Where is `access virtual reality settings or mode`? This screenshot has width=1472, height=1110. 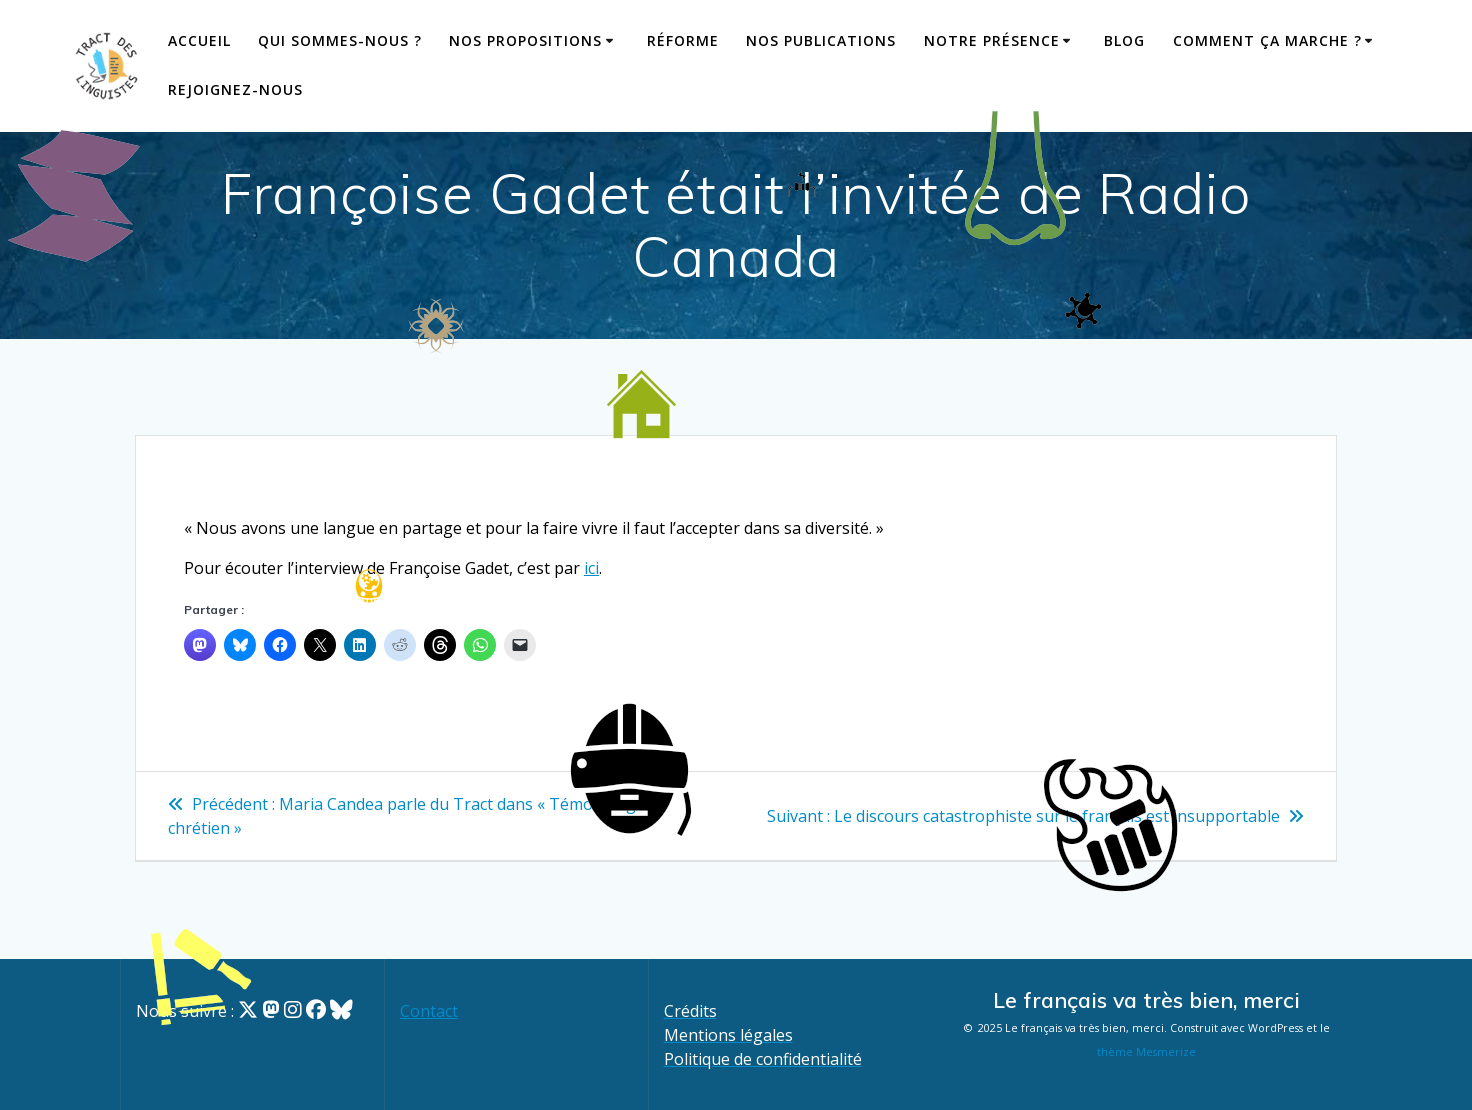
access virtual reality settings or mode is located at coordinates (629, 768).